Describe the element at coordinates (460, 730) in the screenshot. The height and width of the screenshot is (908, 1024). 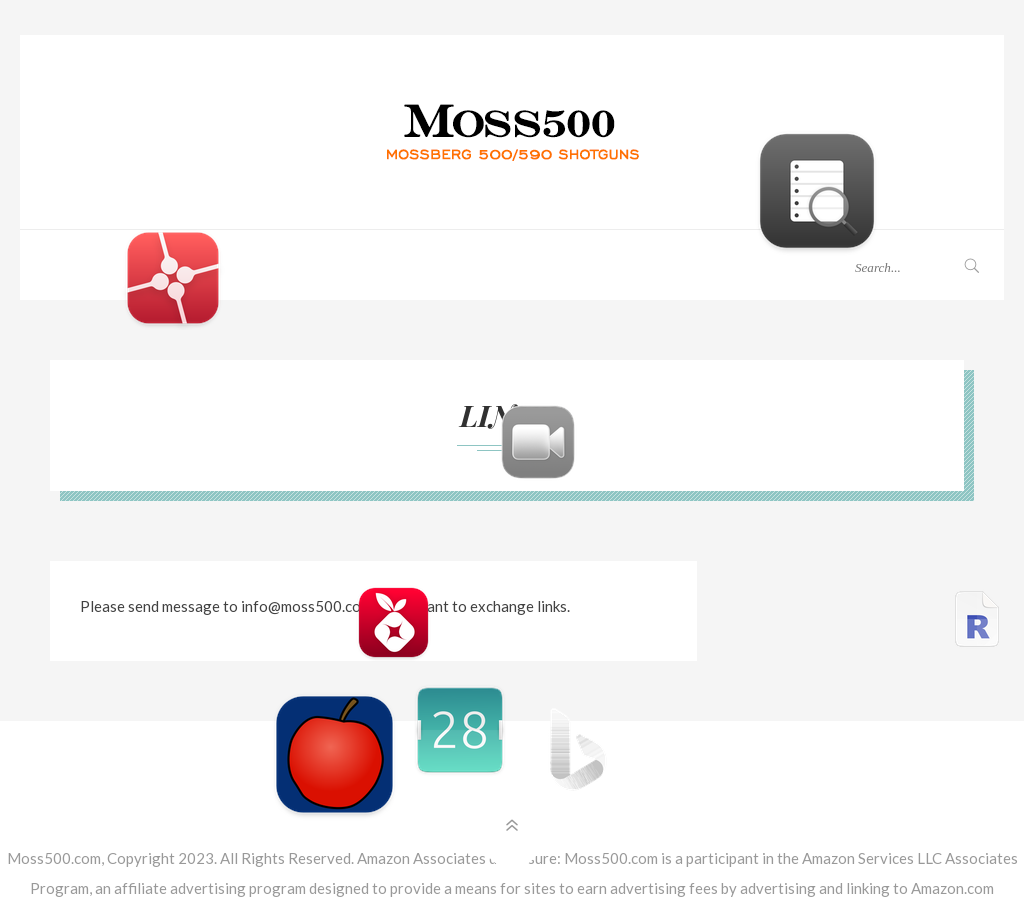
I see `open the calendar app` at that location.